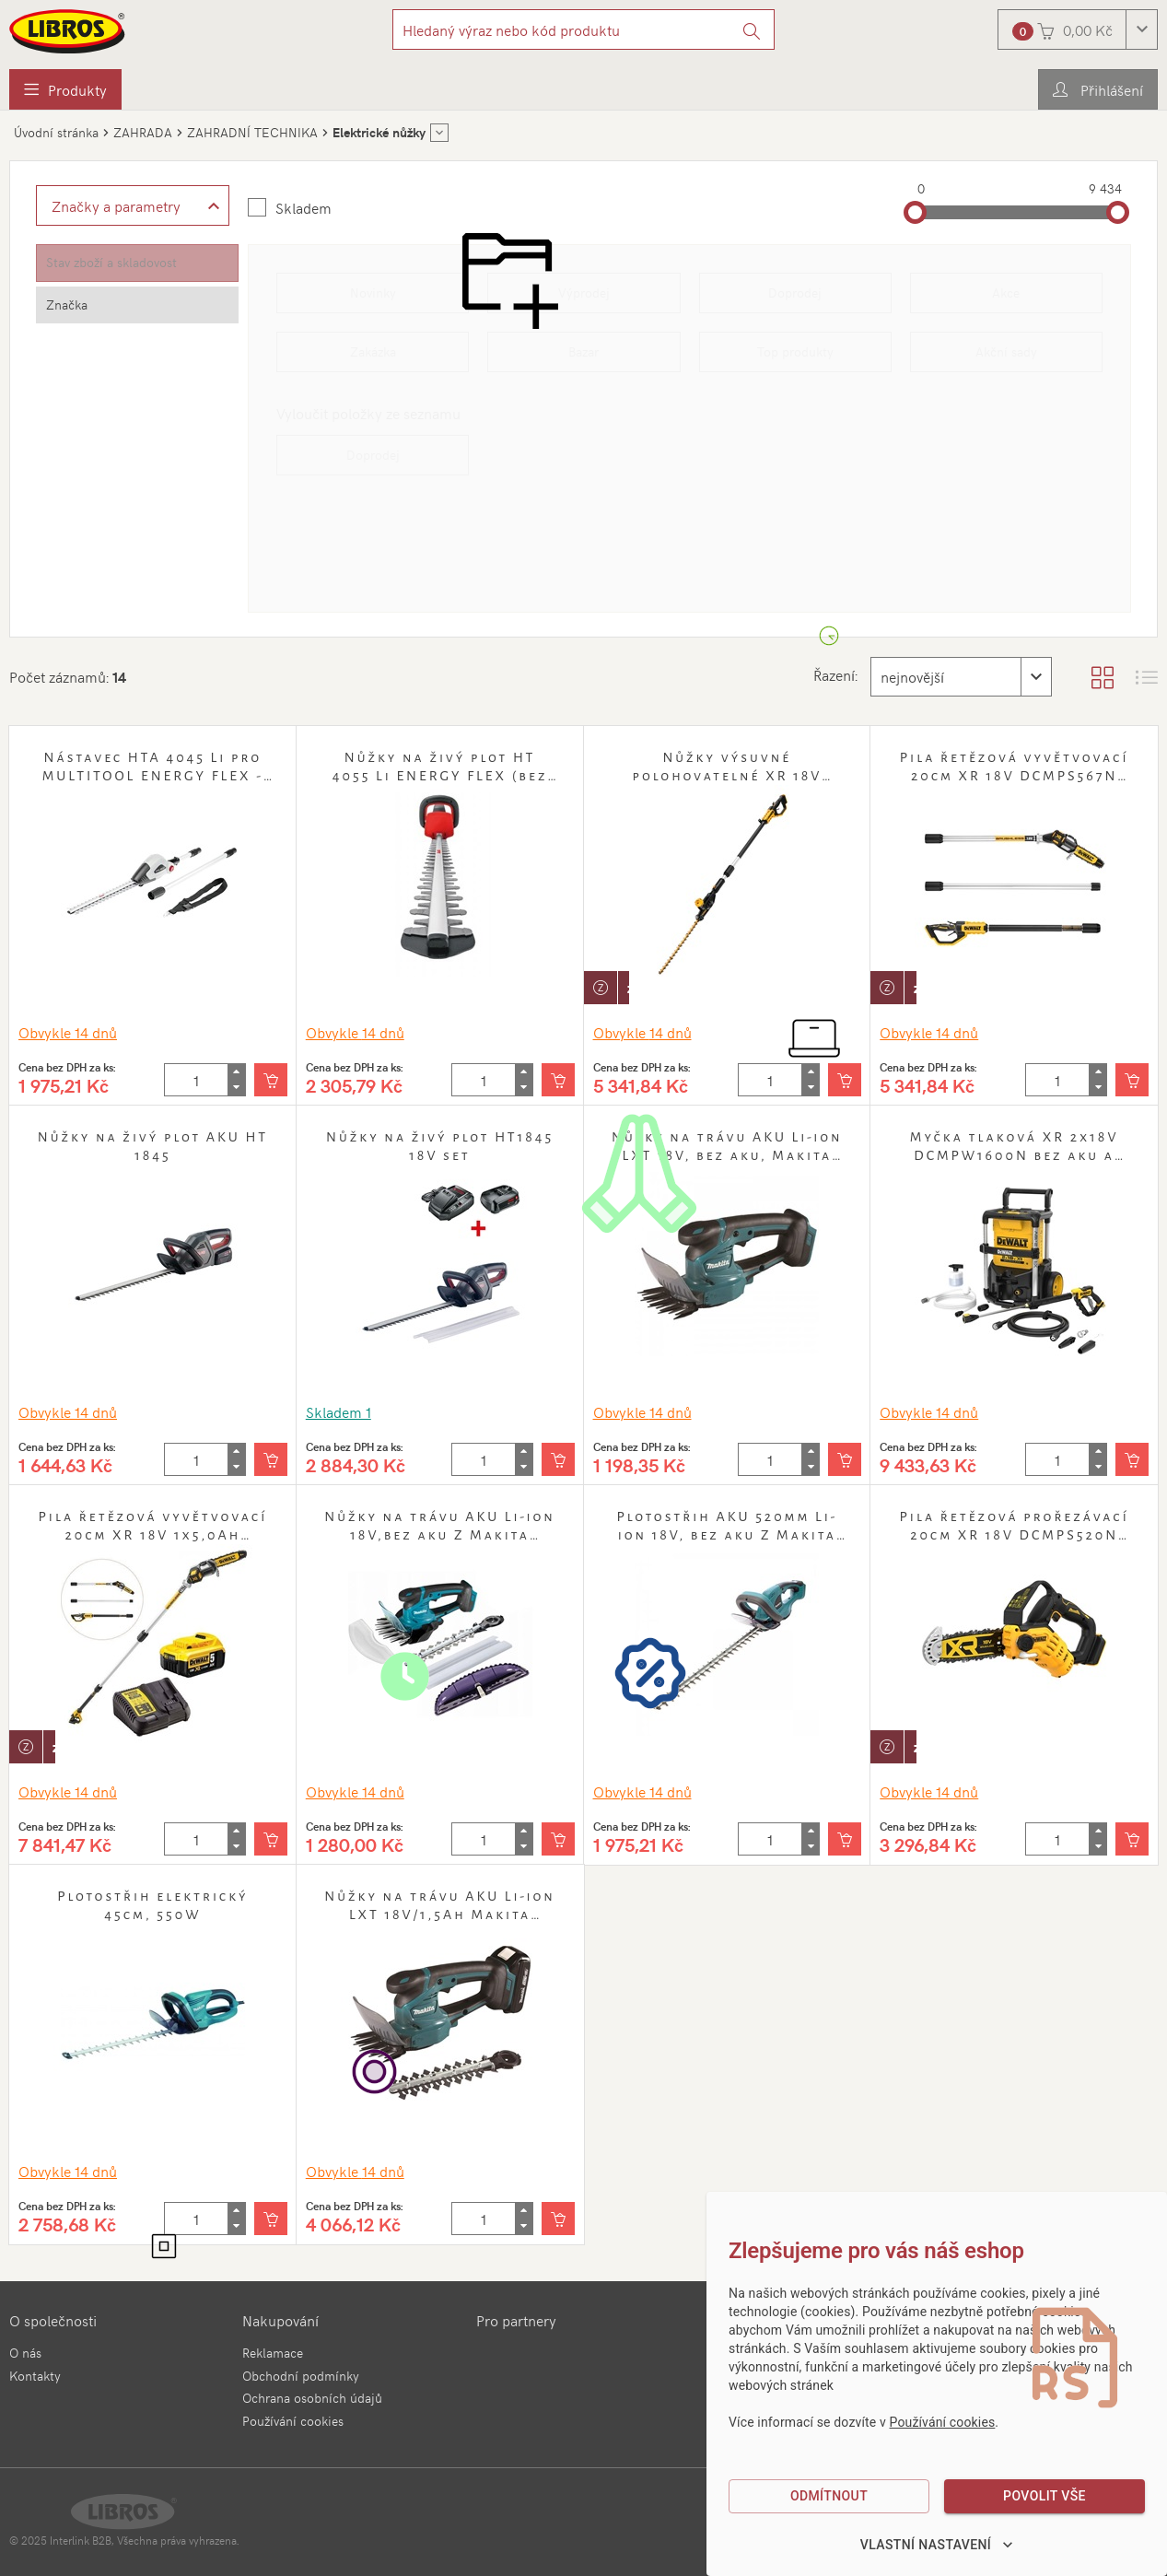  What do you see at coordinates (639, 1176) in the screenshot?
I see `access prayer or meditation features` at bounding box center [639, 1176].